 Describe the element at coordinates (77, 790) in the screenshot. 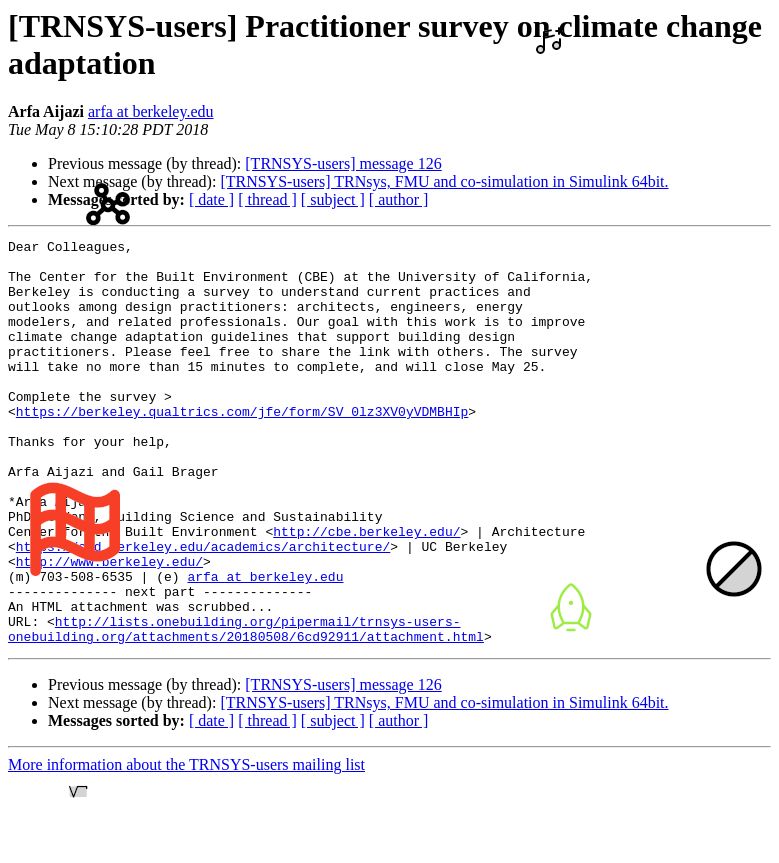

I see `calculate square root` at that location.